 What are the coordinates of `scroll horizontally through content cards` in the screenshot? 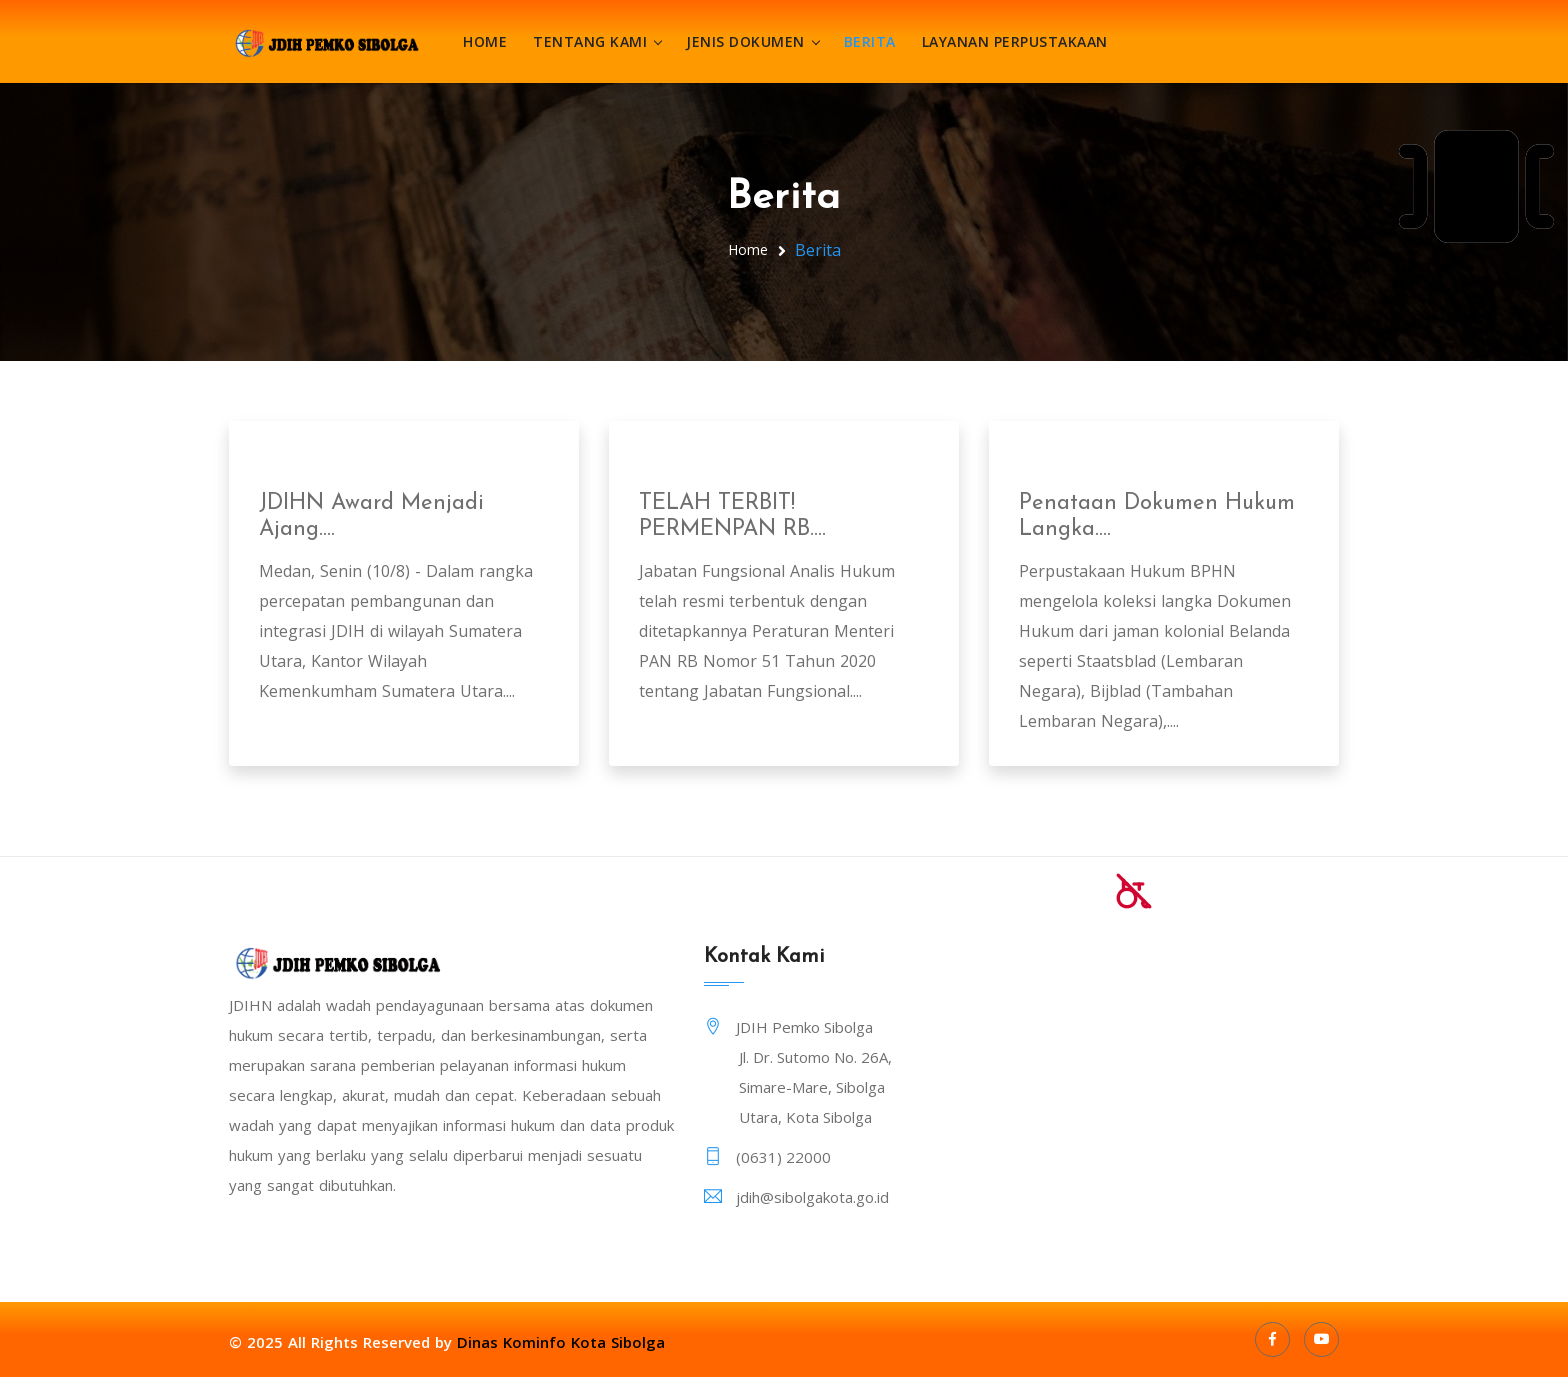 It's located at (1476, 186).